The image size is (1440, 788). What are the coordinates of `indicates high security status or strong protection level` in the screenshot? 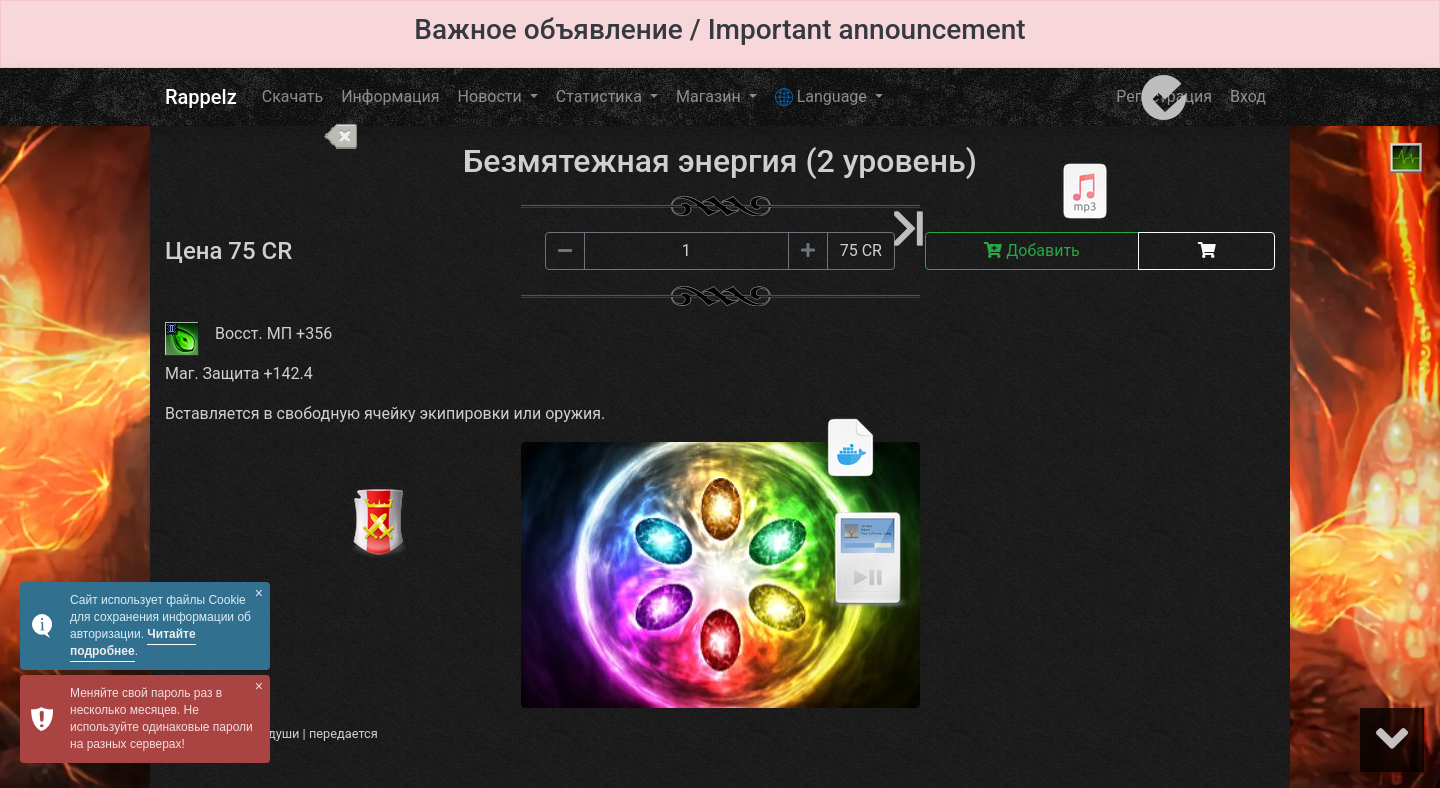 It's located at (378, 522).